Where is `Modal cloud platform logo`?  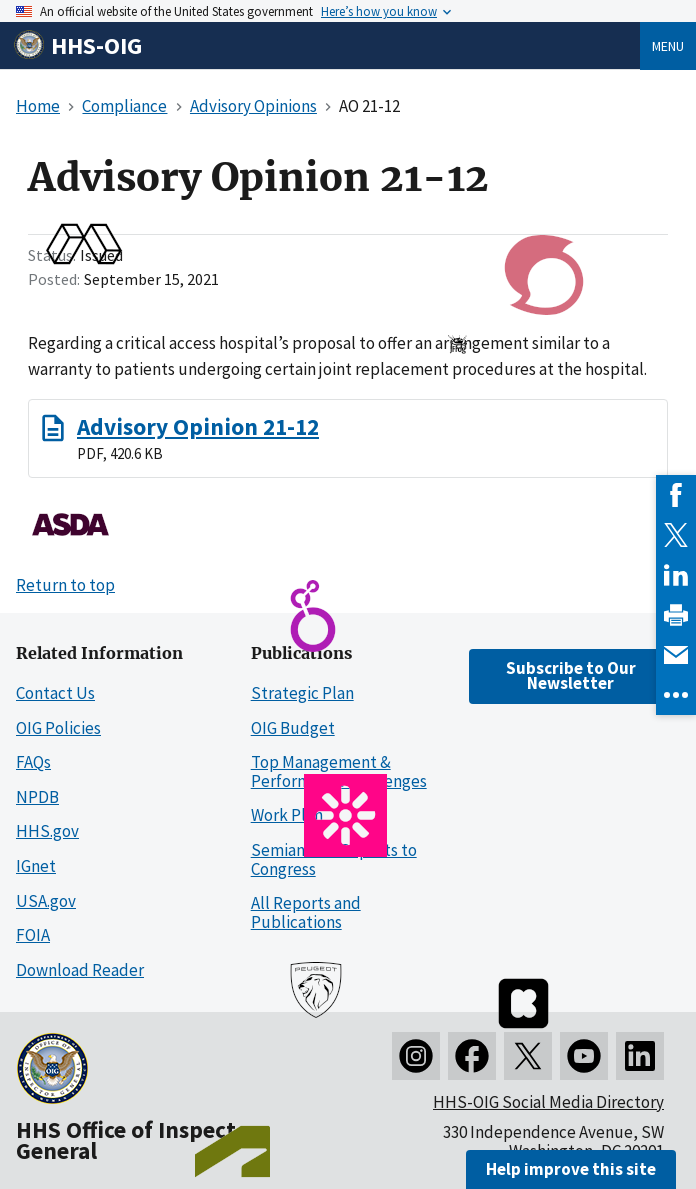
Modal cloud platform logo is located at coordinates (84, 244).